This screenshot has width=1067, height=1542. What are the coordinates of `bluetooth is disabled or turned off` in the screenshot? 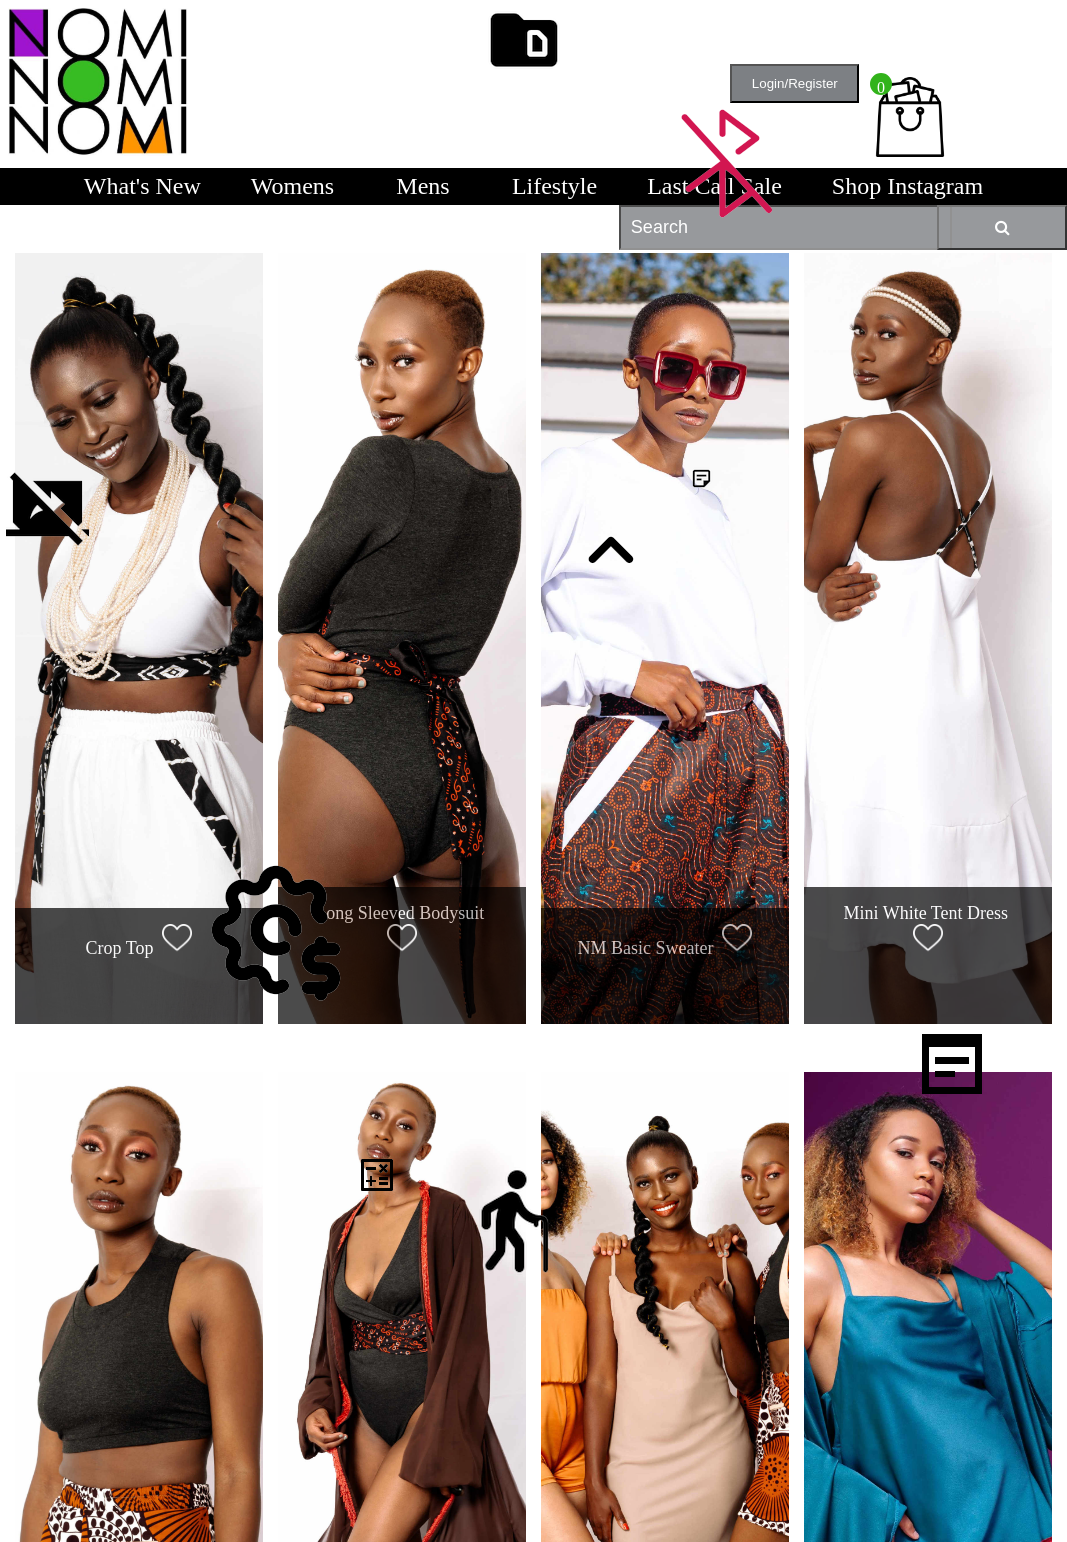 It's located at (722, 163).